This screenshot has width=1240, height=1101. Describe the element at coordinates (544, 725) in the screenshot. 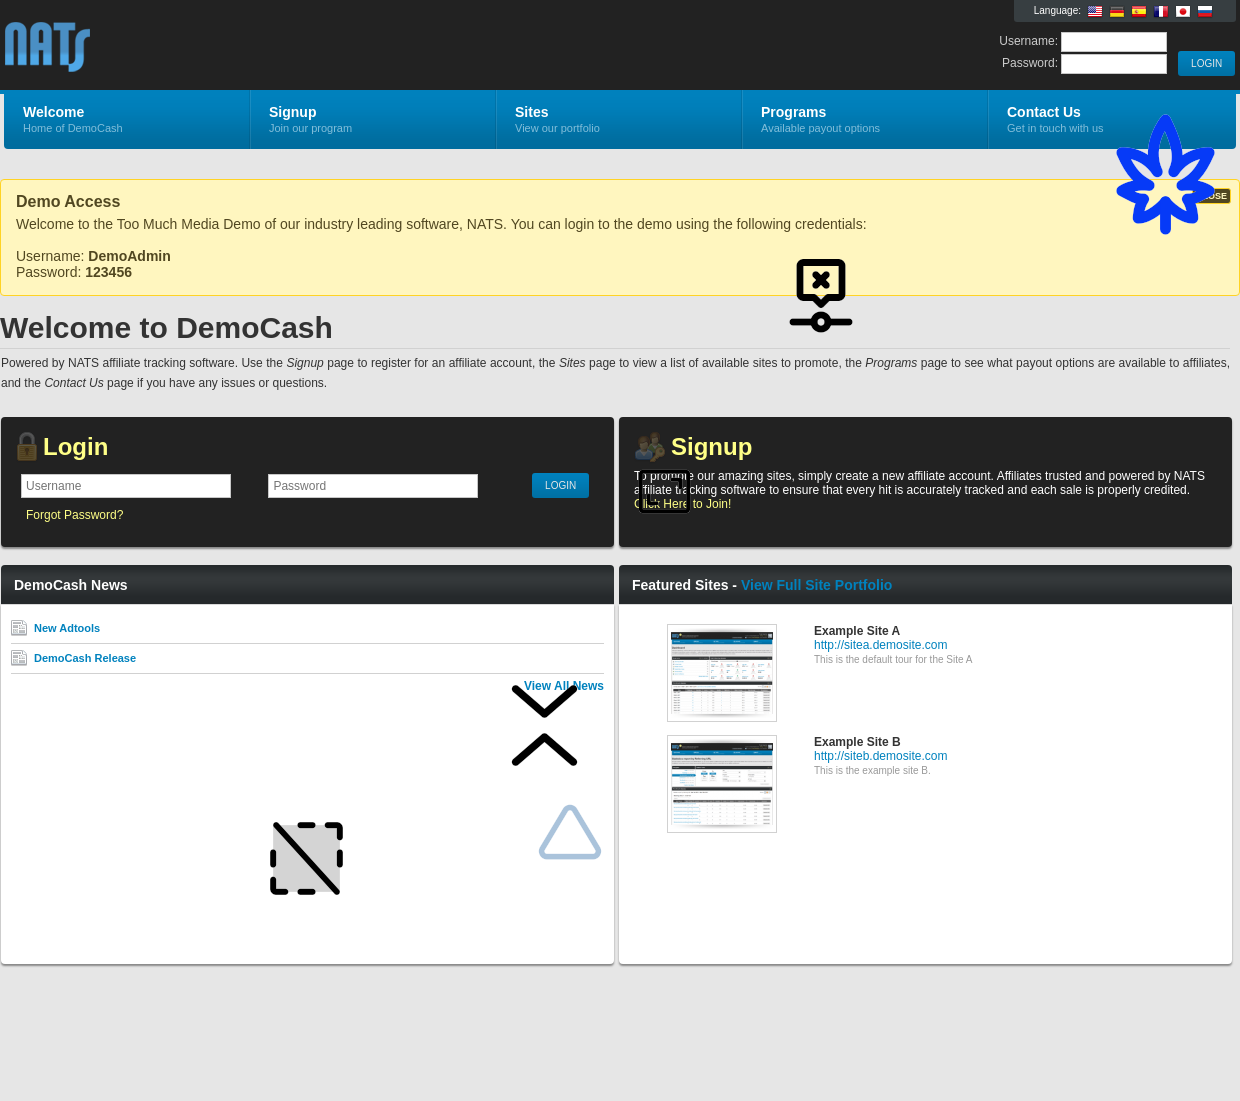

I see `collapse or minimize an expanded section` at that location.